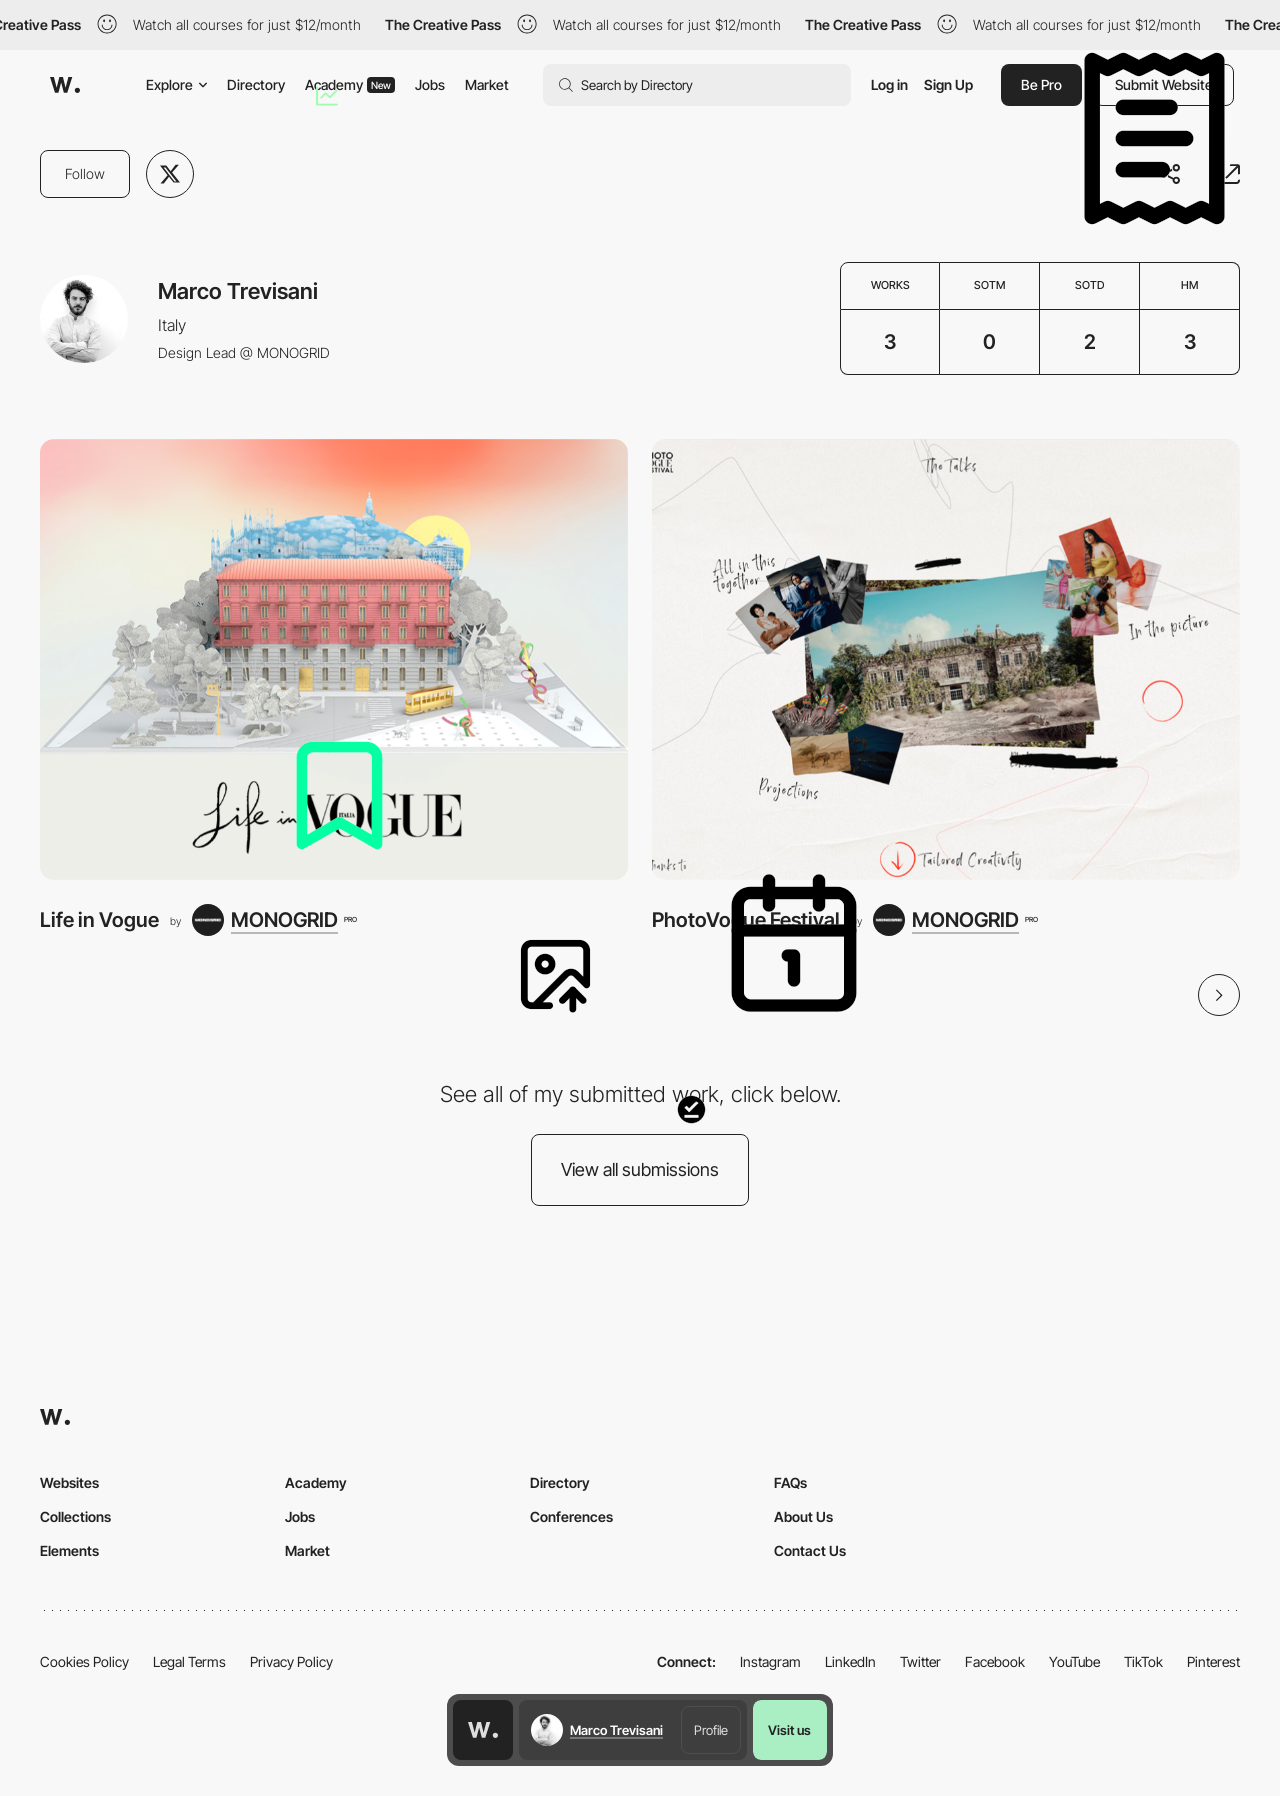  What do you see at coordinates (794, 943) in the screenshot?
I see `view events for the first day of the month` at bounding box center [794, 943].